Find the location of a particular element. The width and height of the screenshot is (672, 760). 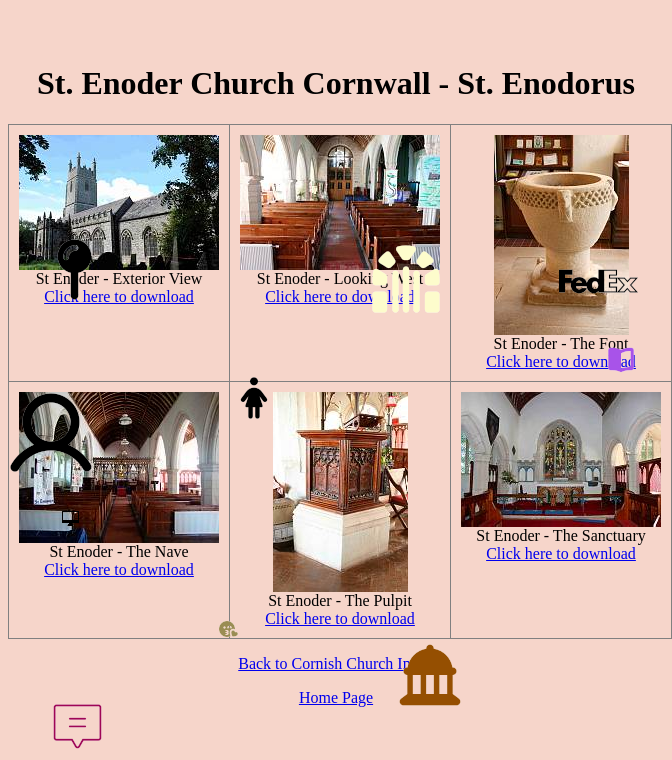

view on desktop display is located at coordinates (70, 518).